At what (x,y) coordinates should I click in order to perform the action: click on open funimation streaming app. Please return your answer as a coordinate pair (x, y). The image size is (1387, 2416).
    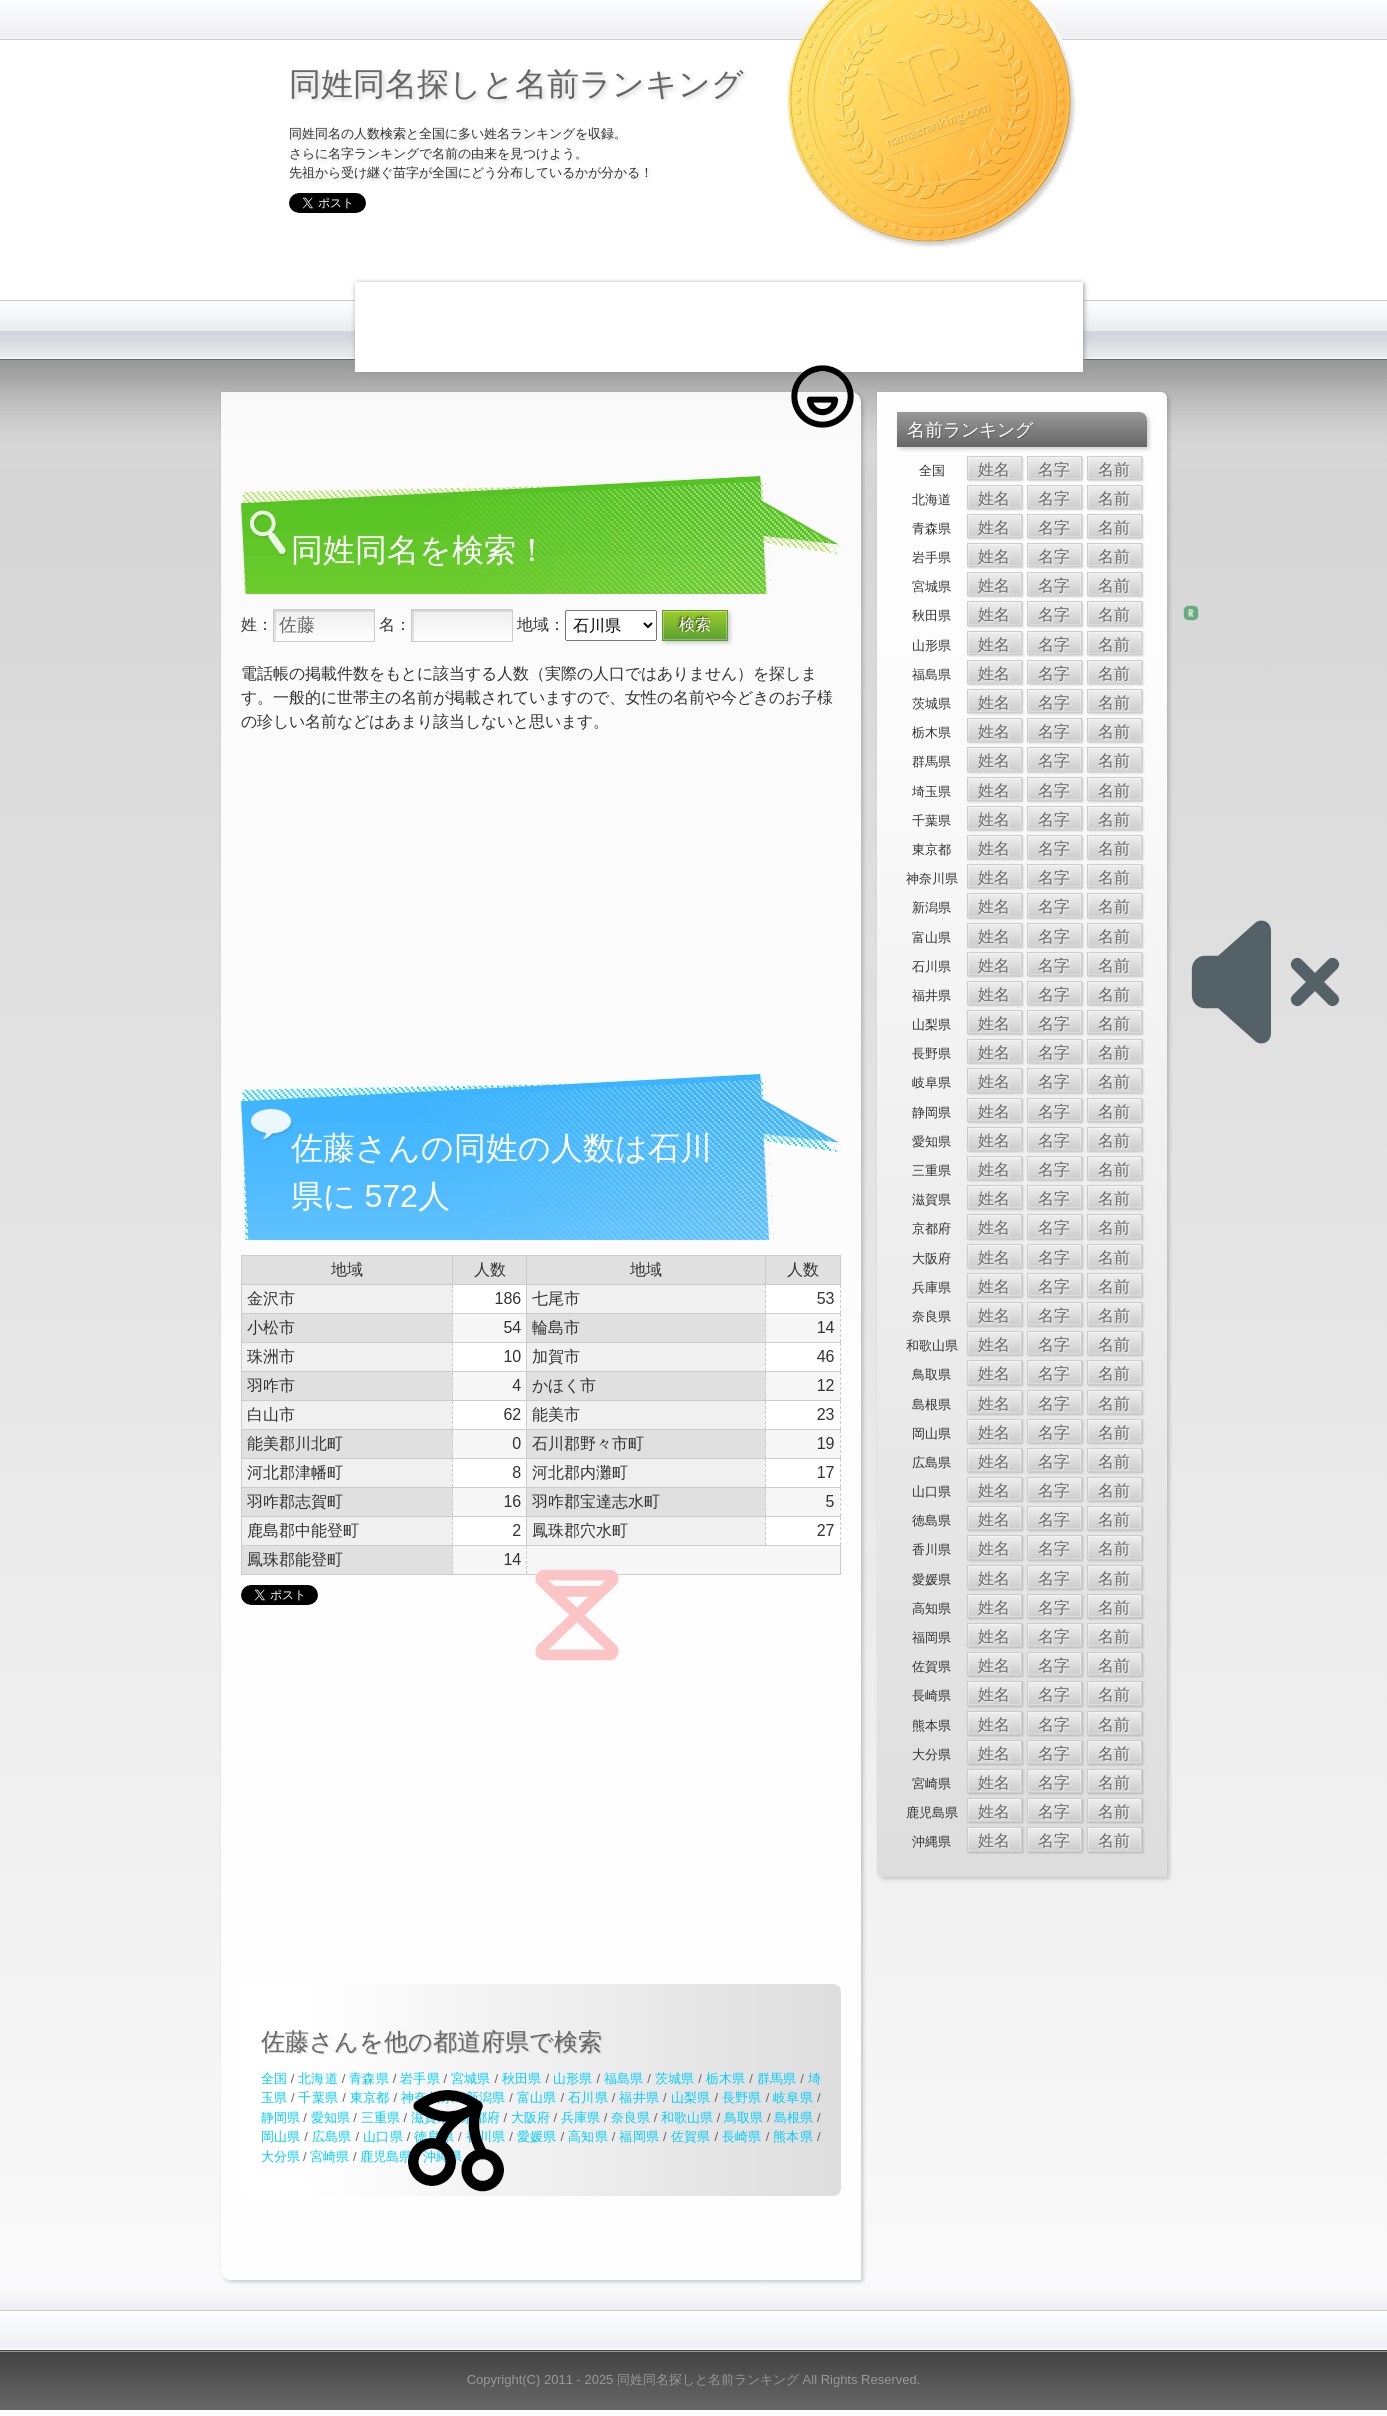
    Looking at the image, I should click on (822, 396).